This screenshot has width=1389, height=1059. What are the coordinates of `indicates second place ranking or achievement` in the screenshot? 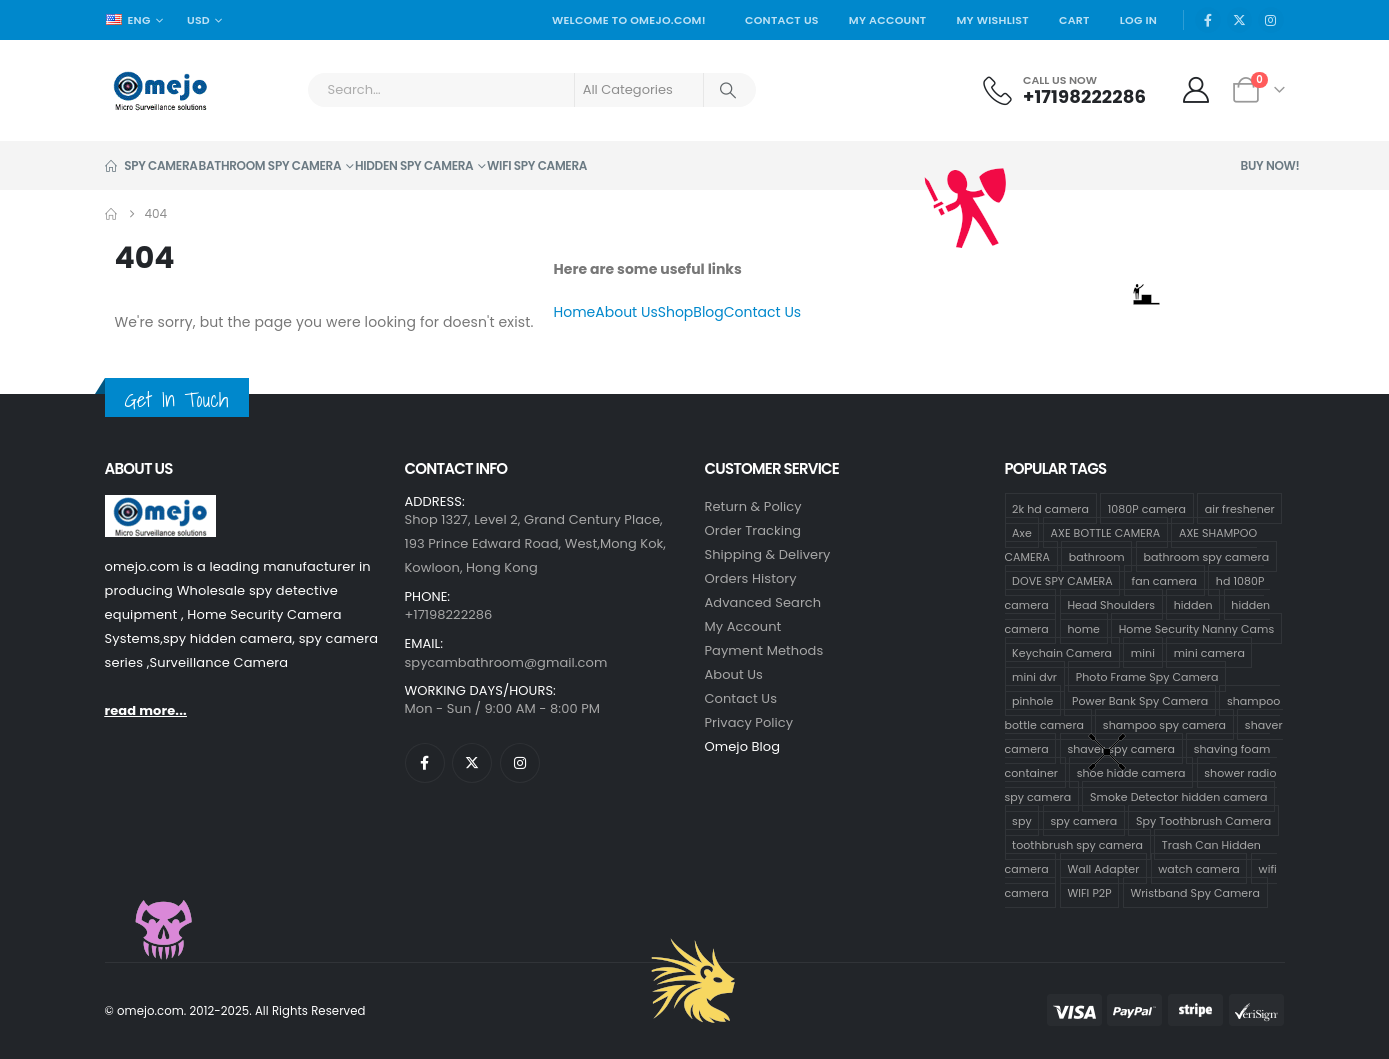 It's located at (1146, 291).